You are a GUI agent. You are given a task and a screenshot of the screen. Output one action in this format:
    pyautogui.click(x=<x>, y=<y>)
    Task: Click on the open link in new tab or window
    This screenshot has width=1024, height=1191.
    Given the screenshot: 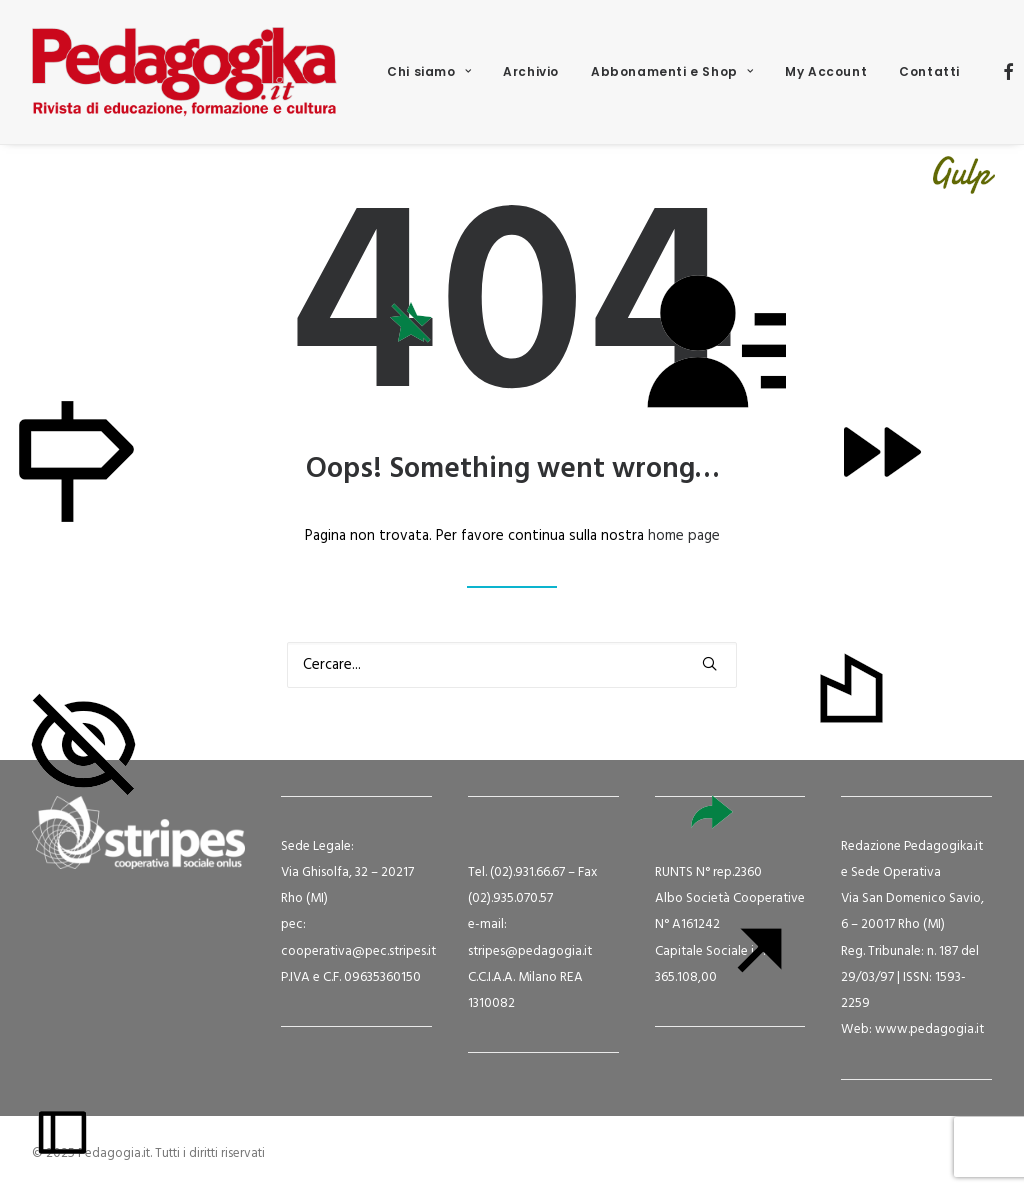 What is the action you would take?
    pyautogui.click(x=759, y=950)
    